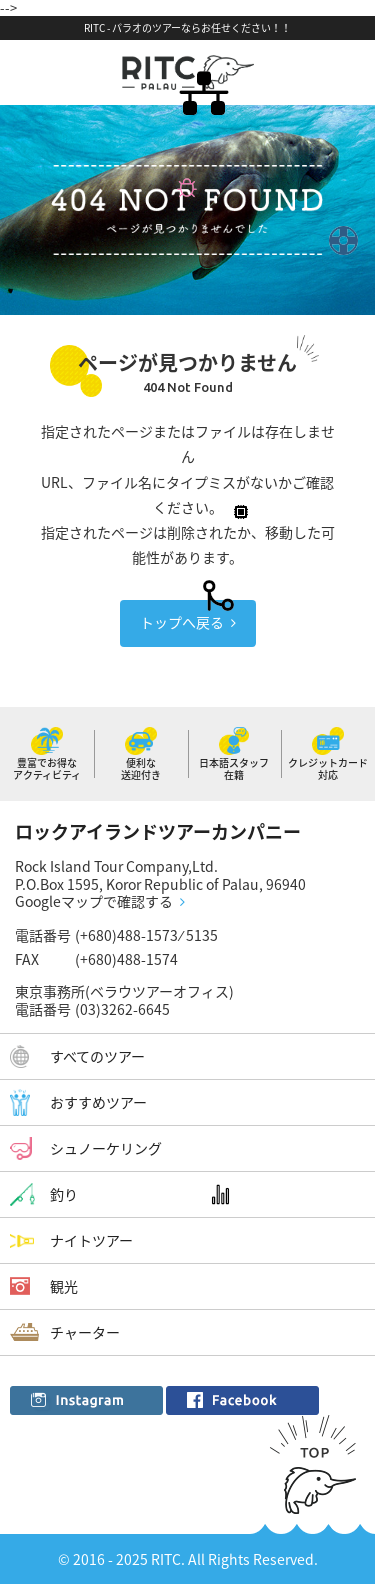 This screenshot has width=375, height=1584. What do you see at coordinates (343, 240) in the screenshot?
I see `access help or support center` at bounding box center [343, 240].